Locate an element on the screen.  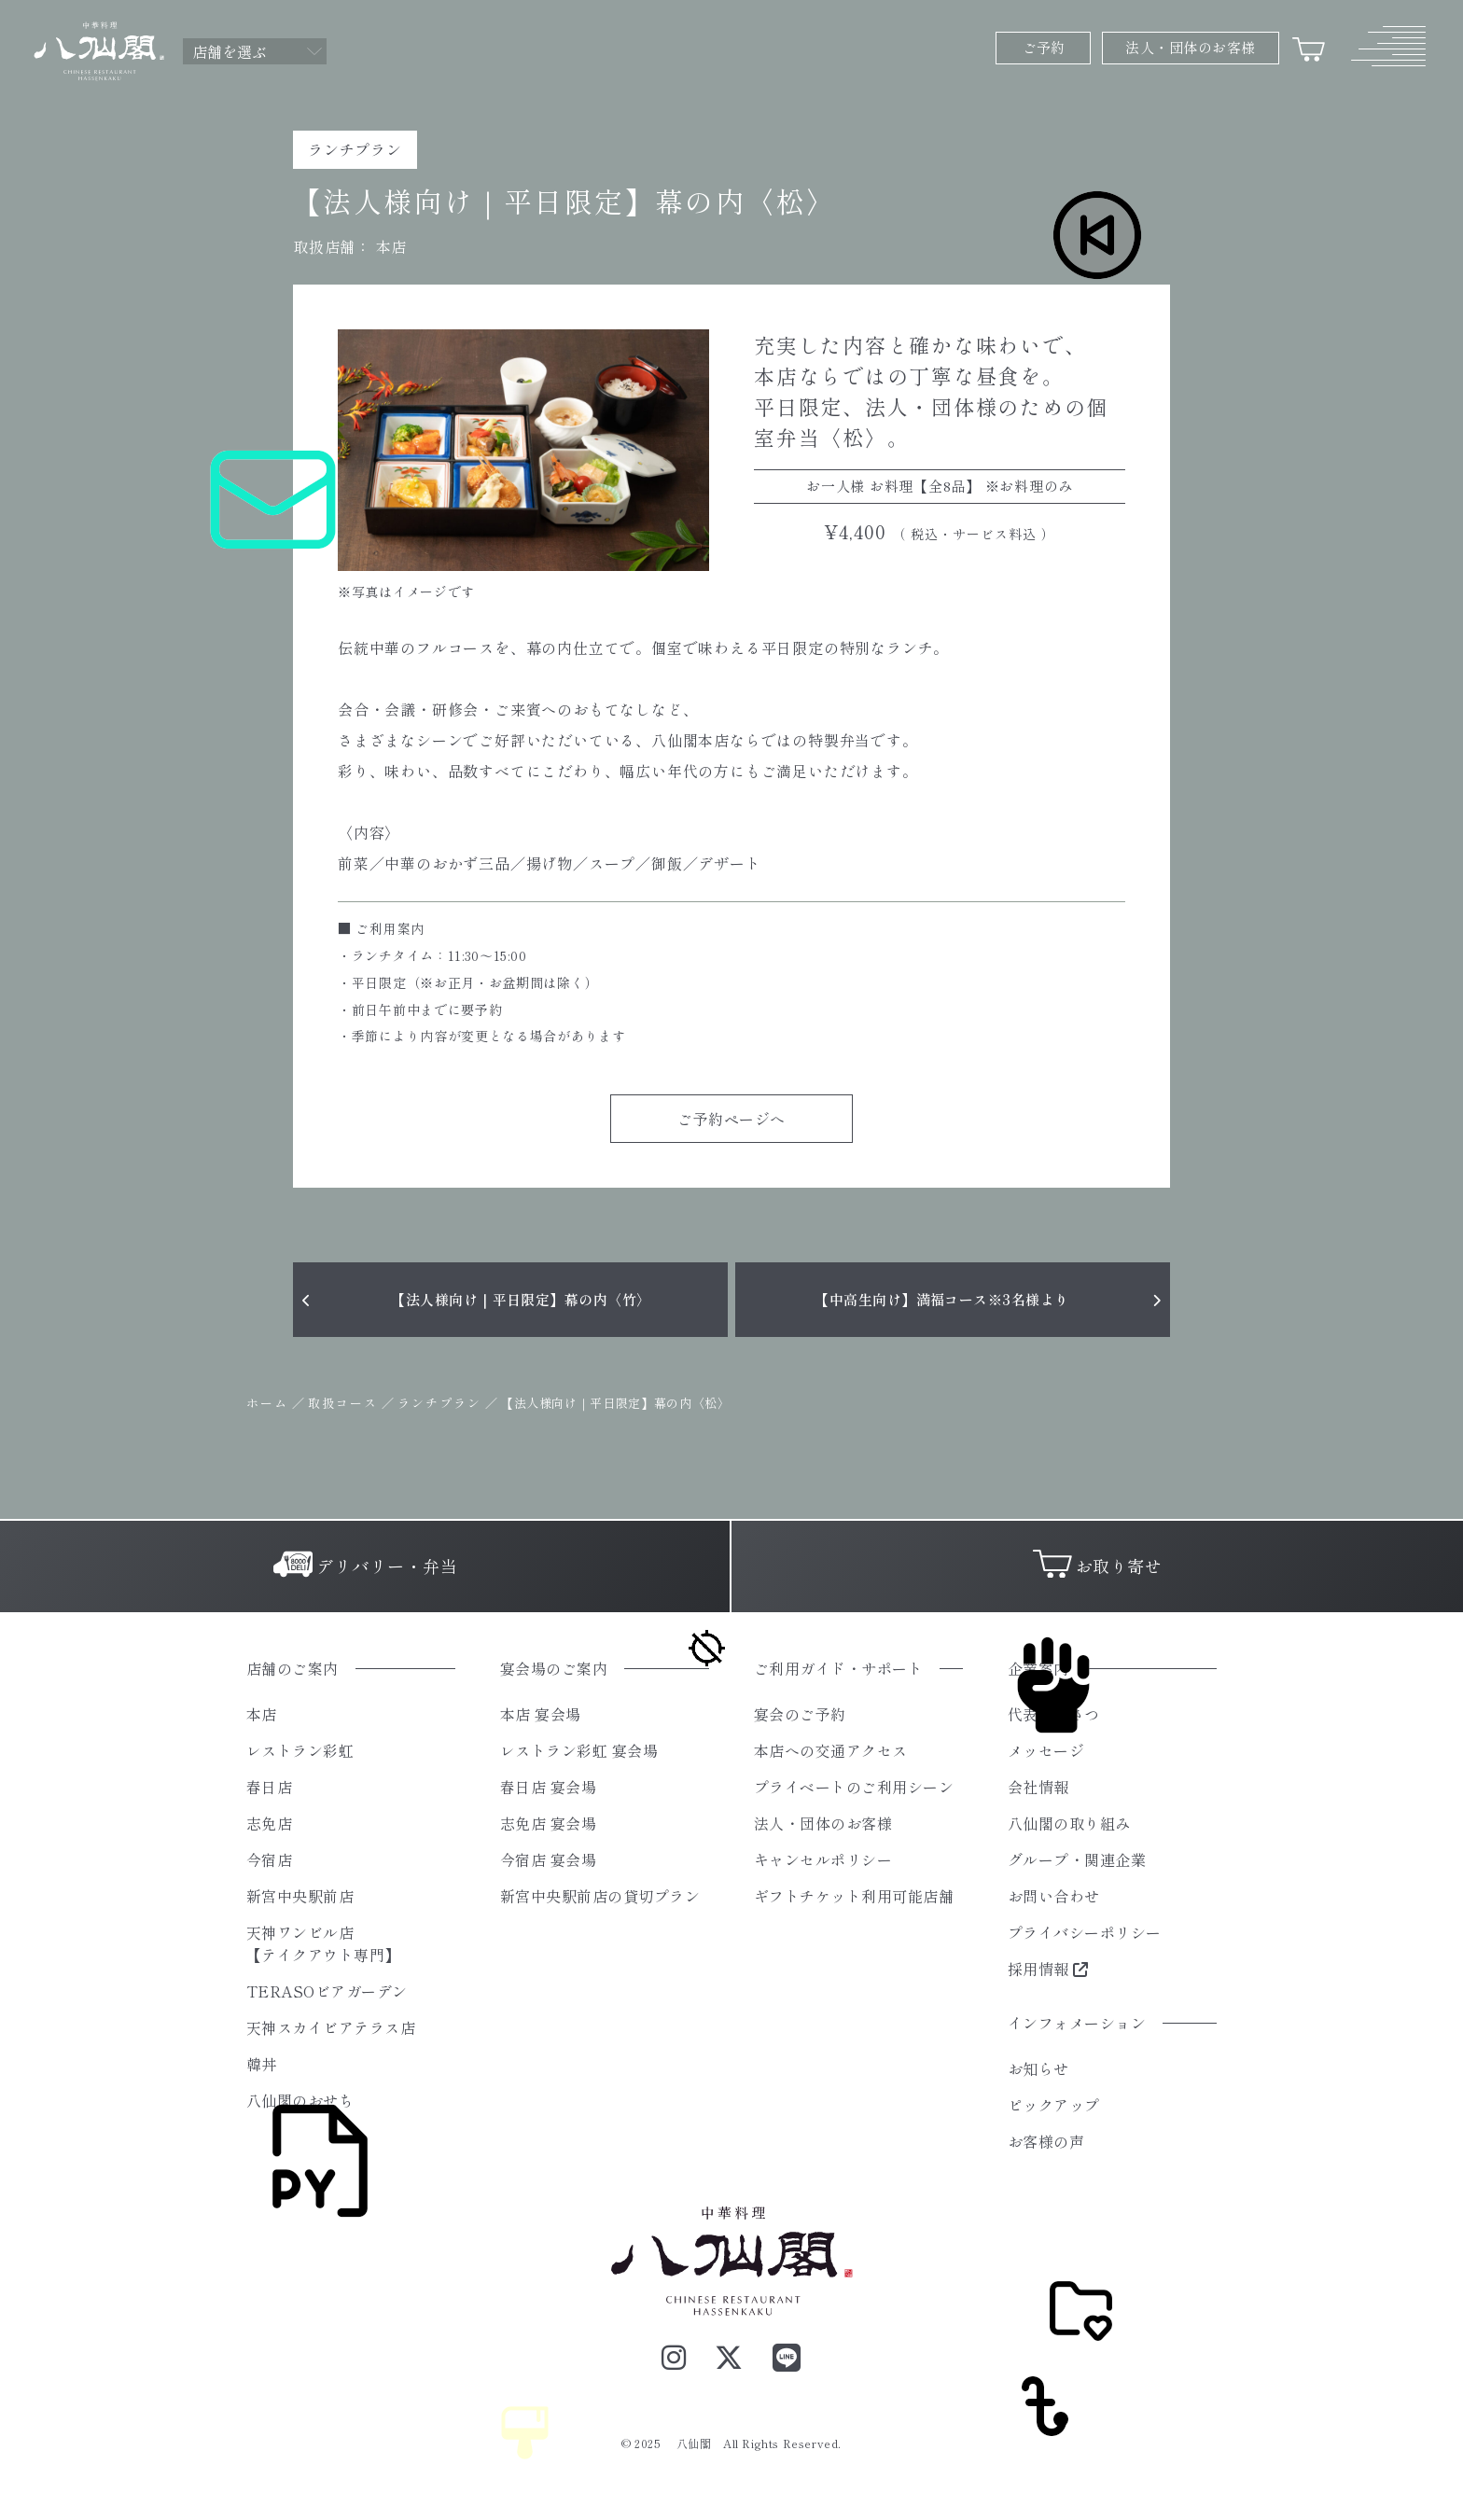
indicates bangladeshi taka currency is located at coordinates (1044, 2406).